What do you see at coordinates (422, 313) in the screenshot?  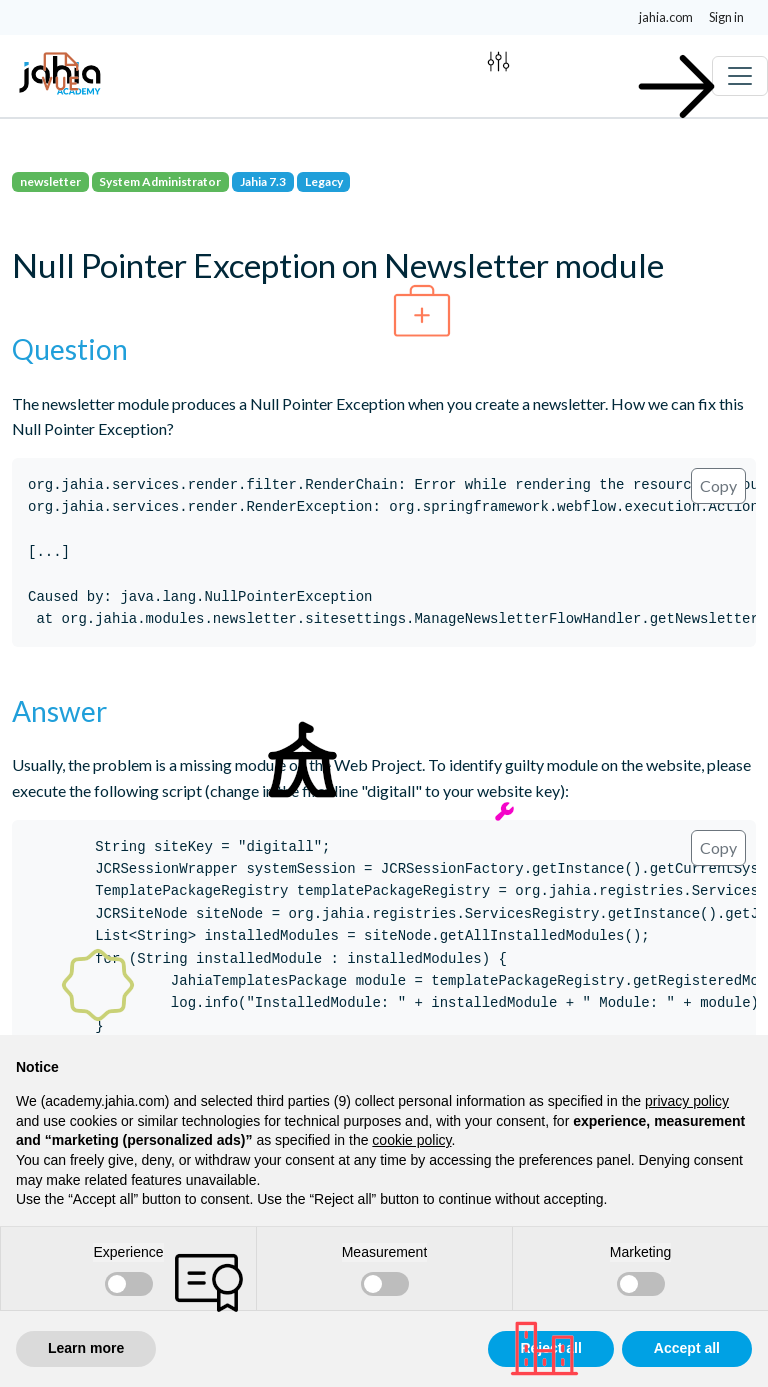 I see `access first aid or medical resources` at bounding box center [422, 313].